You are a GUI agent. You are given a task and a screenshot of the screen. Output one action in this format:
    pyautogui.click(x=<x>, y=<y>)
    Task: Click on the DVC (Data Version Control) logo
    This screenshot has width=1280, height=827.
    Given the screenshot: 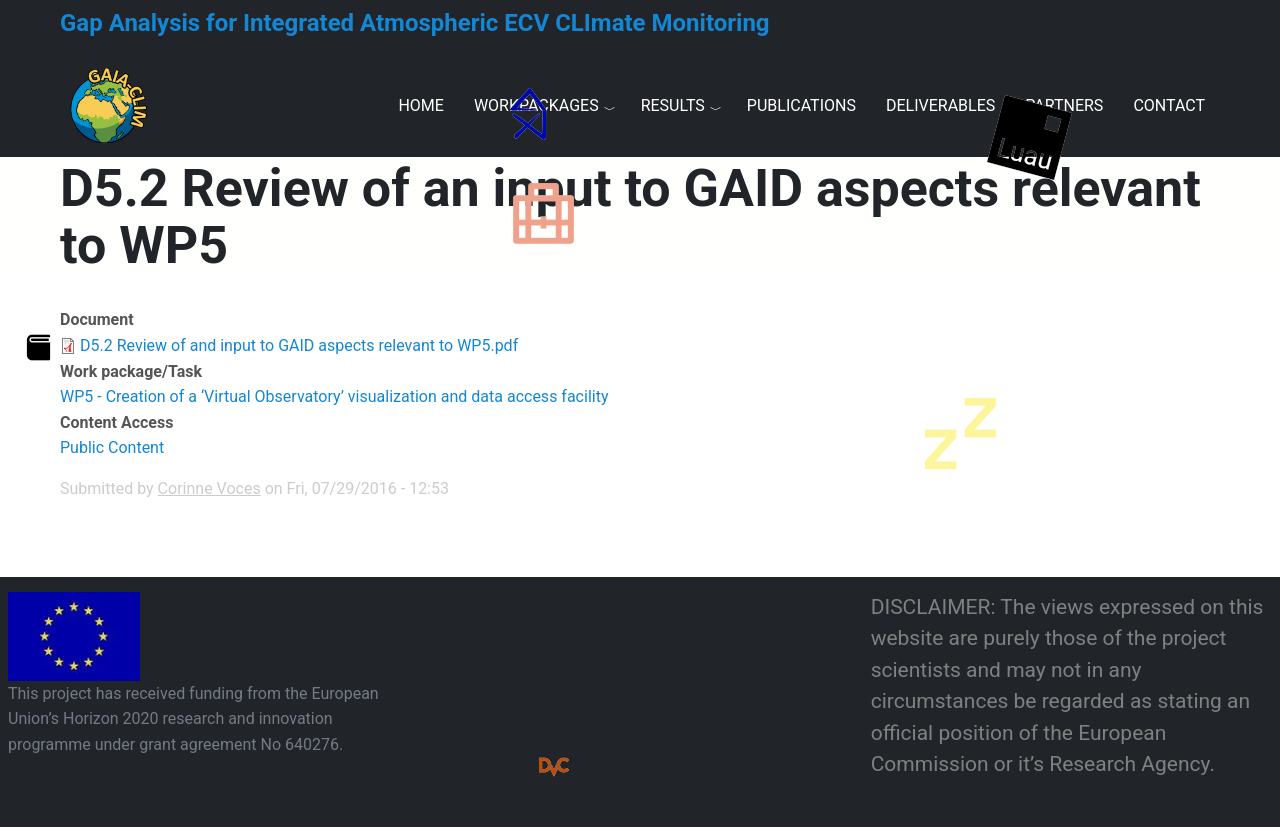 What is the action you would take?
    pyautogui.click(x=554, y=767)
    